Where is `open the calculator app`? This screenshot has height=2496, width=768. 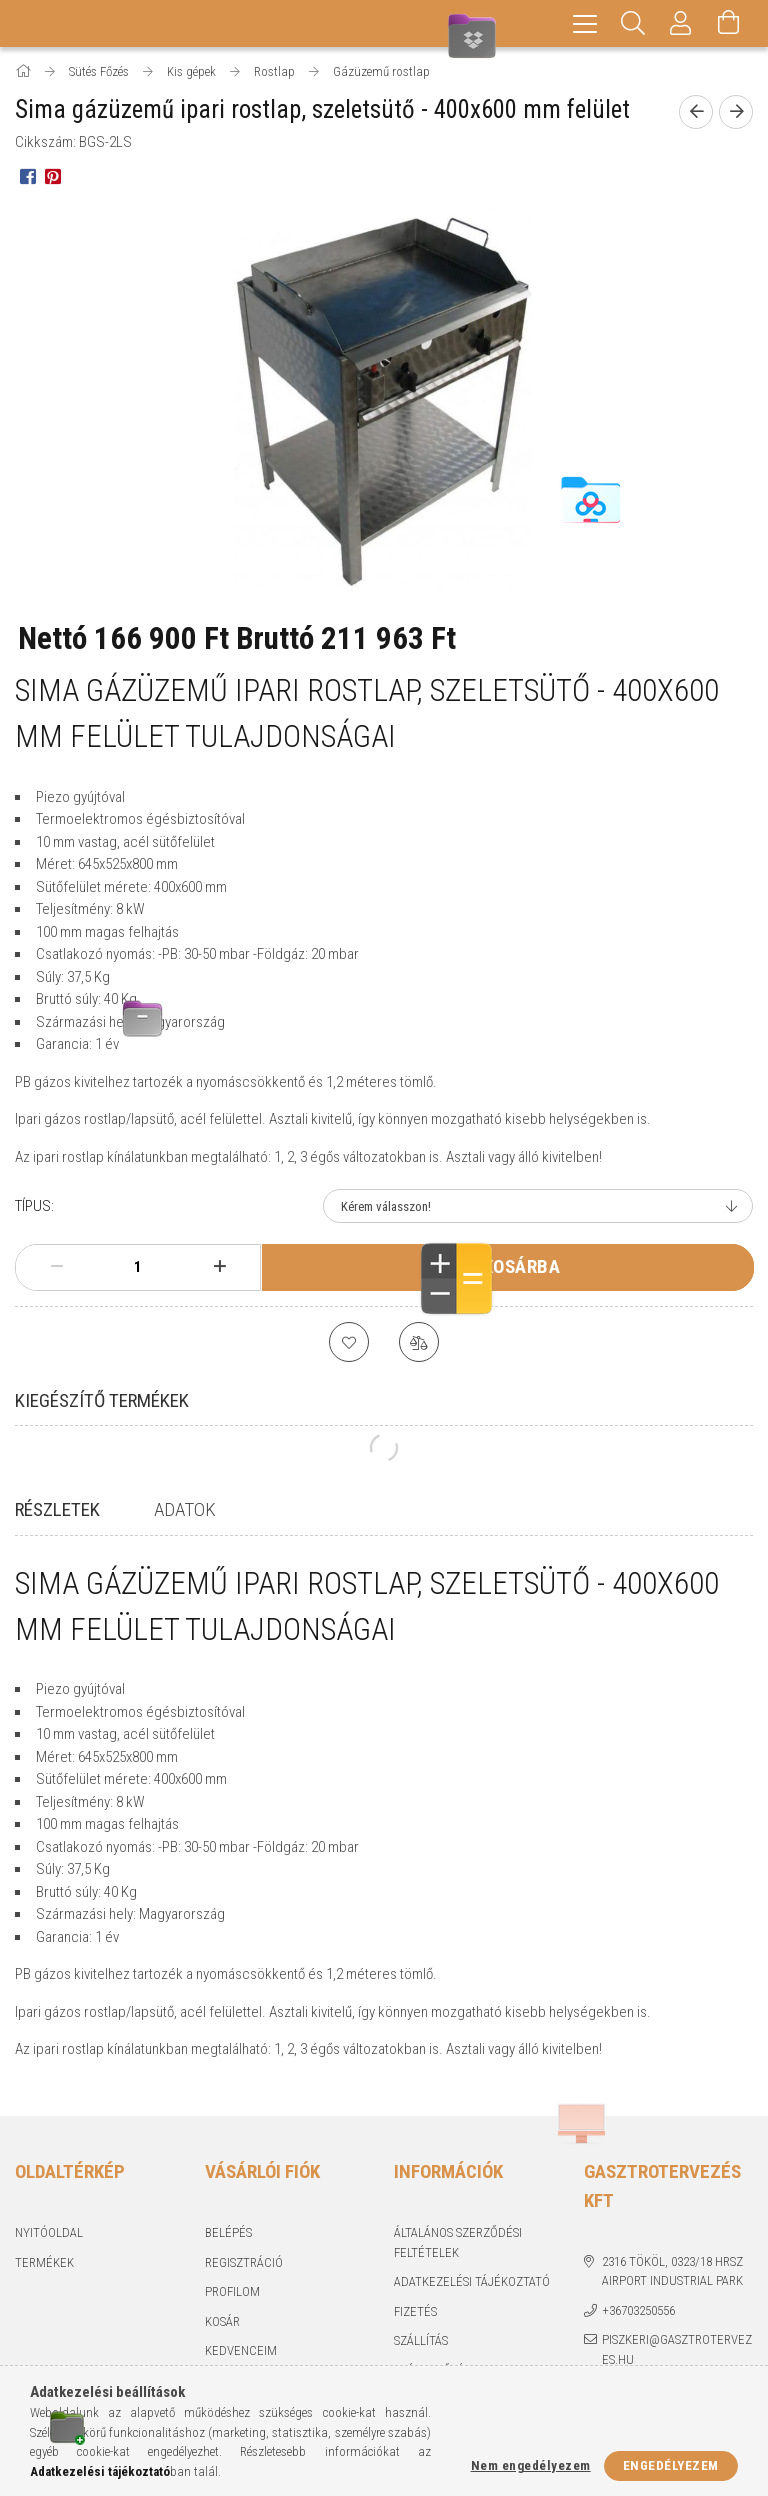 open the calculator app is located at coordinates (456, 1278).